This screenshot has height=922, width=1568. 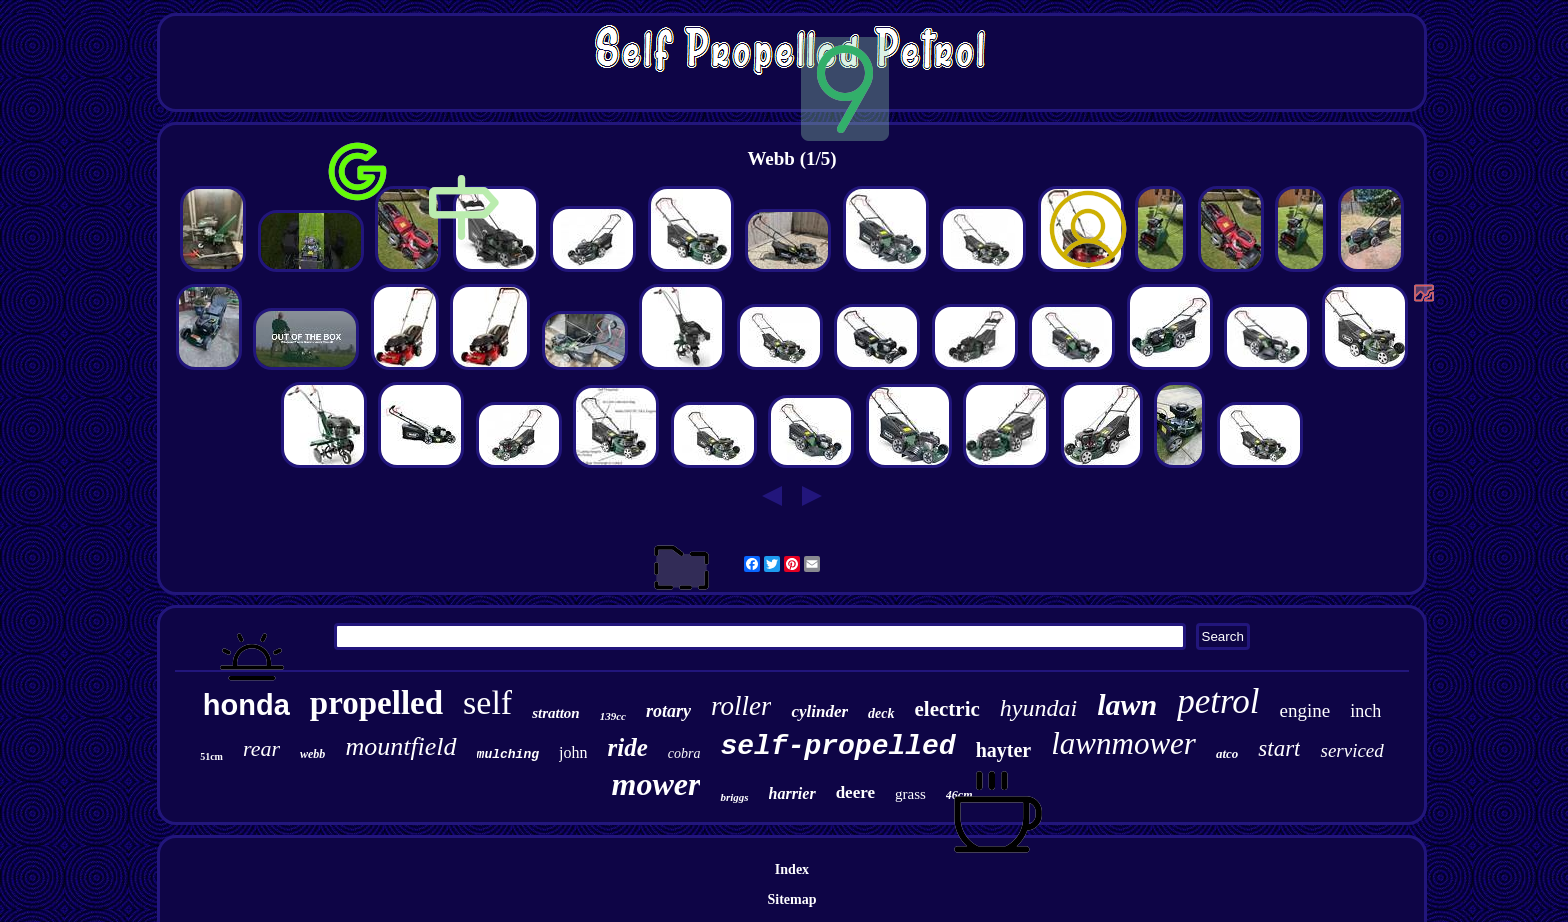 I want to click on navigate to directions or wayfinding, so click(x=461, y=207).